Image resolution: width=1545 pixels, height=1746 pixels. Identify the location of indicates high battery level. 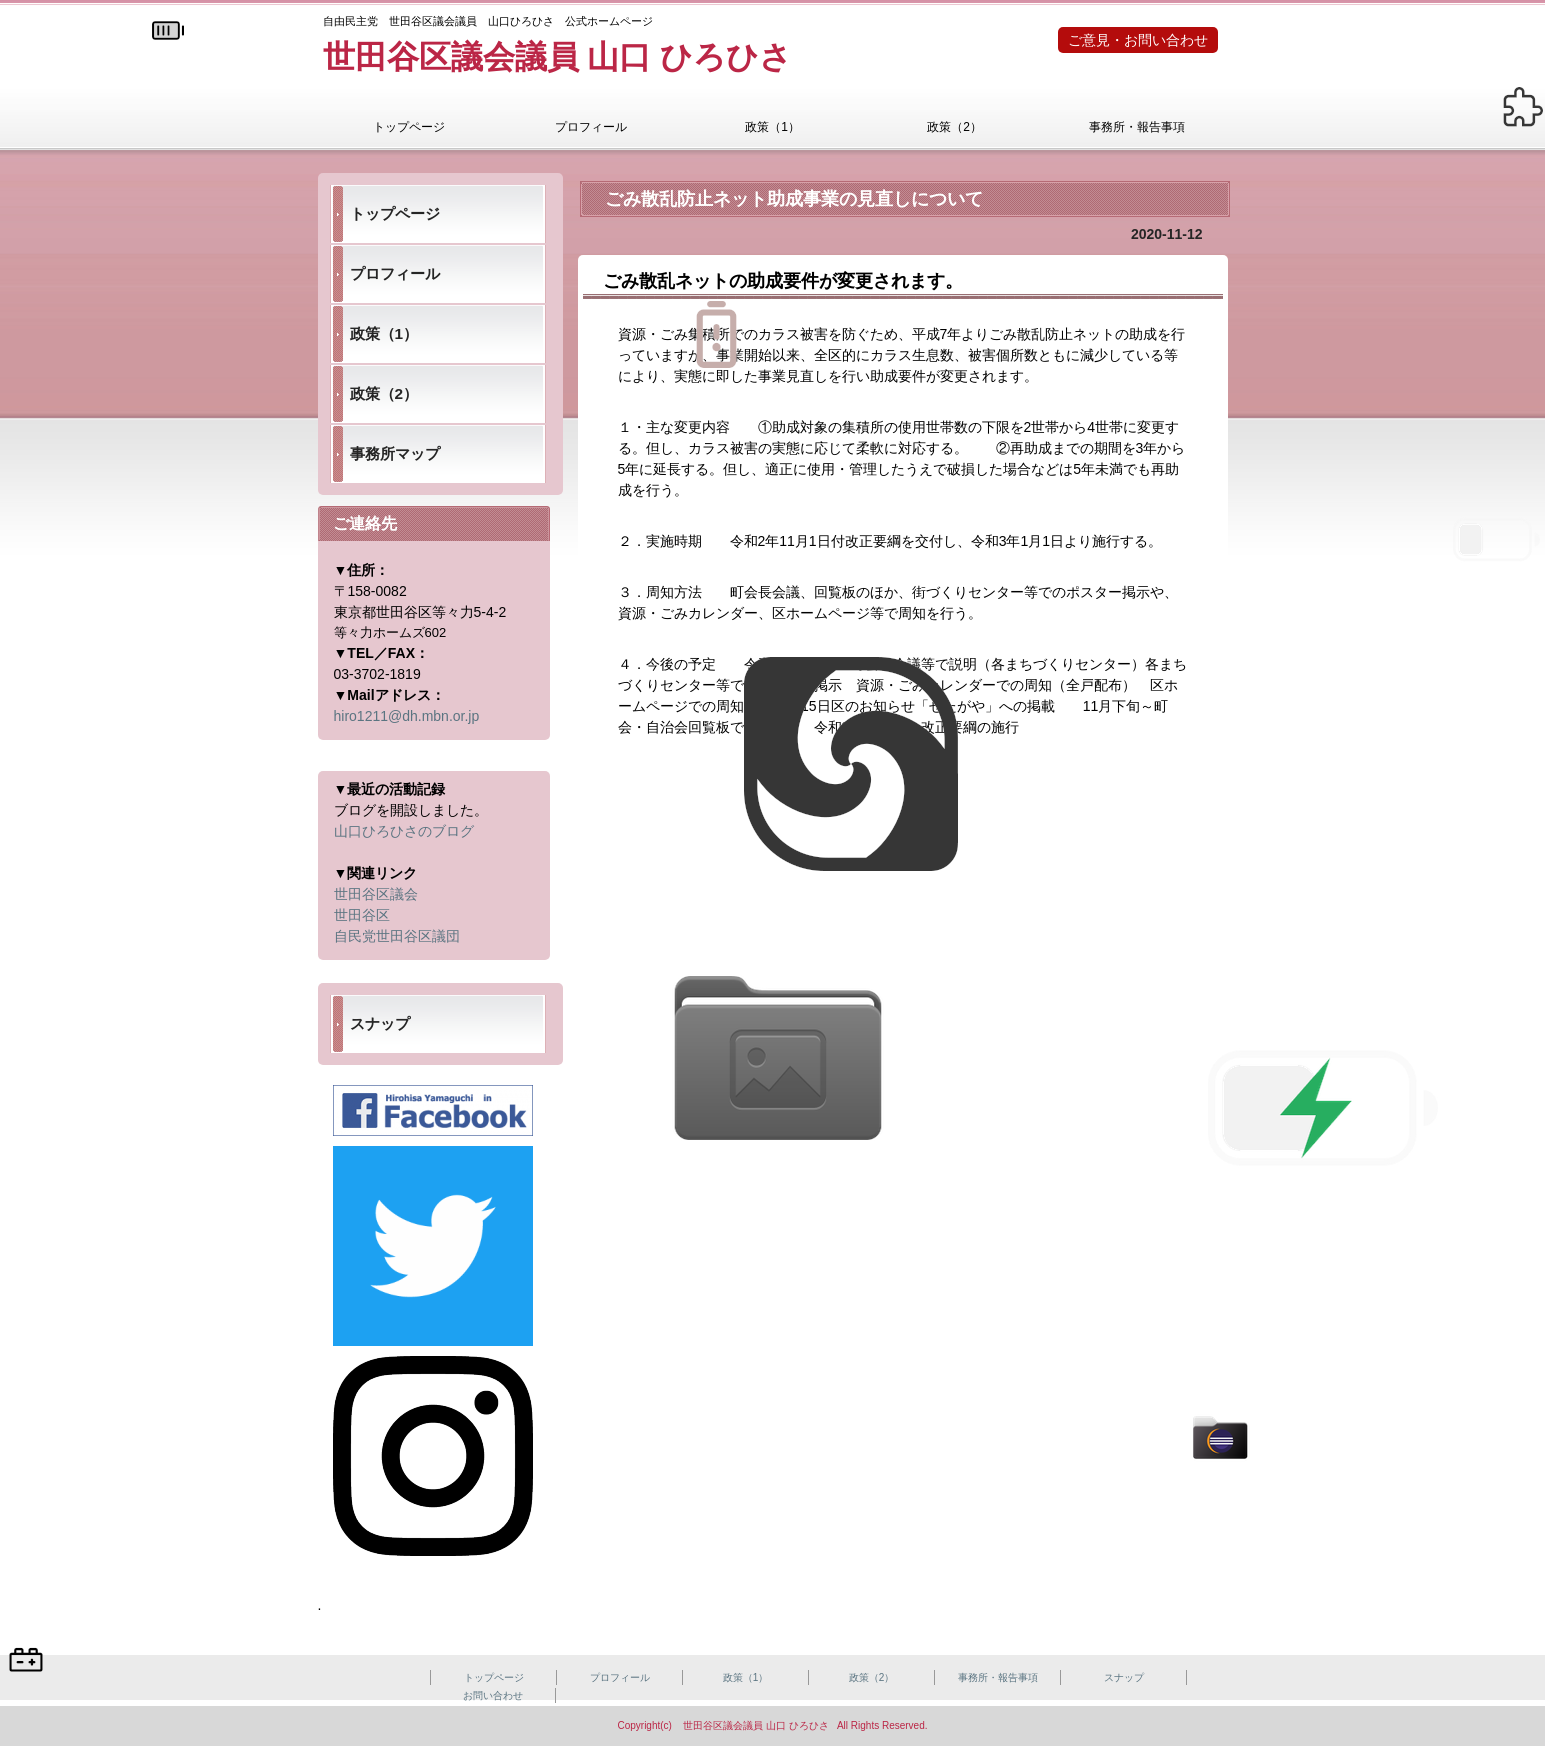
(167, 30).